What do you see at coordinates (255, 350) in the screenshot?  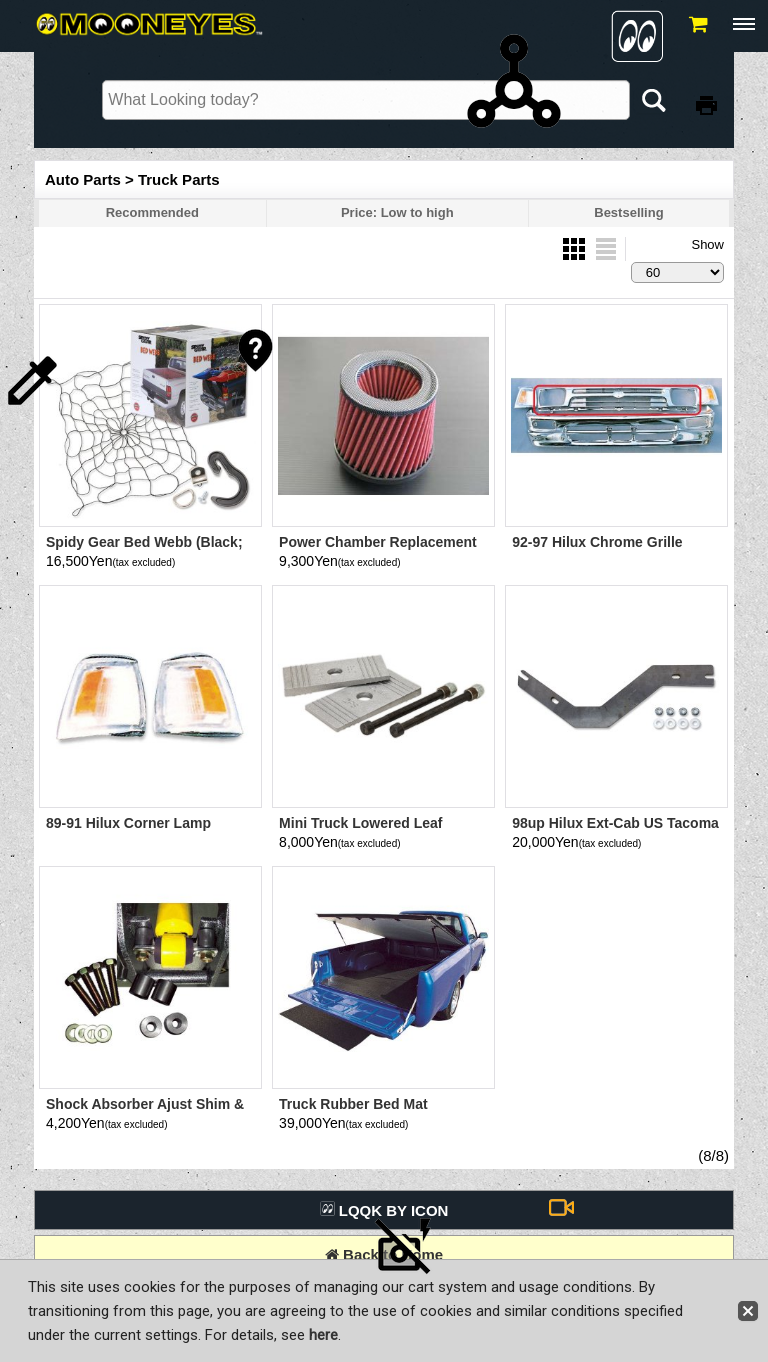 I see `indicates an unknown or unidentified location` at bounding box center [255, 350].